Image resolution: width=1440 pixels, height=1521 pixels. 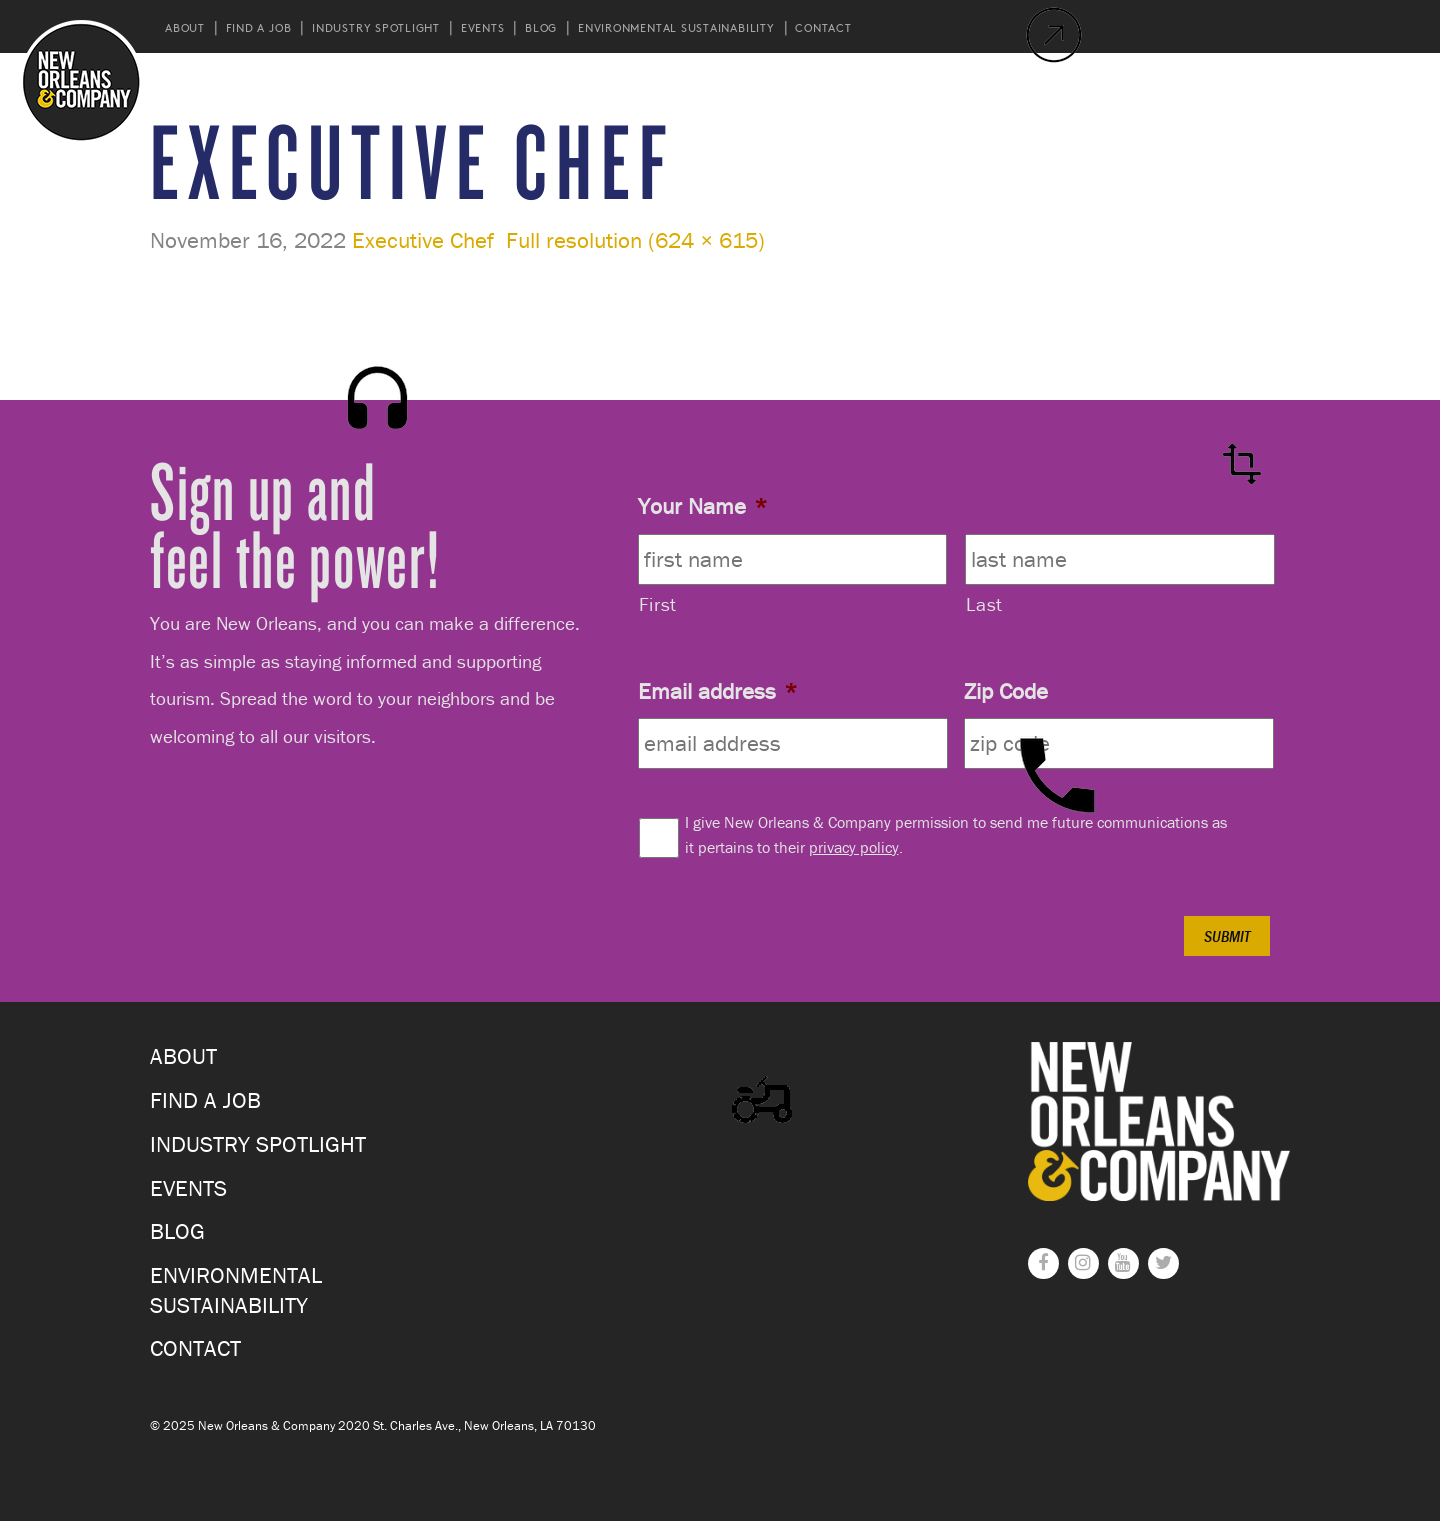 What do you see at coordinates (1057, 775) in the screenshot?
I see `make a phone call` at bounding box center [1057, 775].